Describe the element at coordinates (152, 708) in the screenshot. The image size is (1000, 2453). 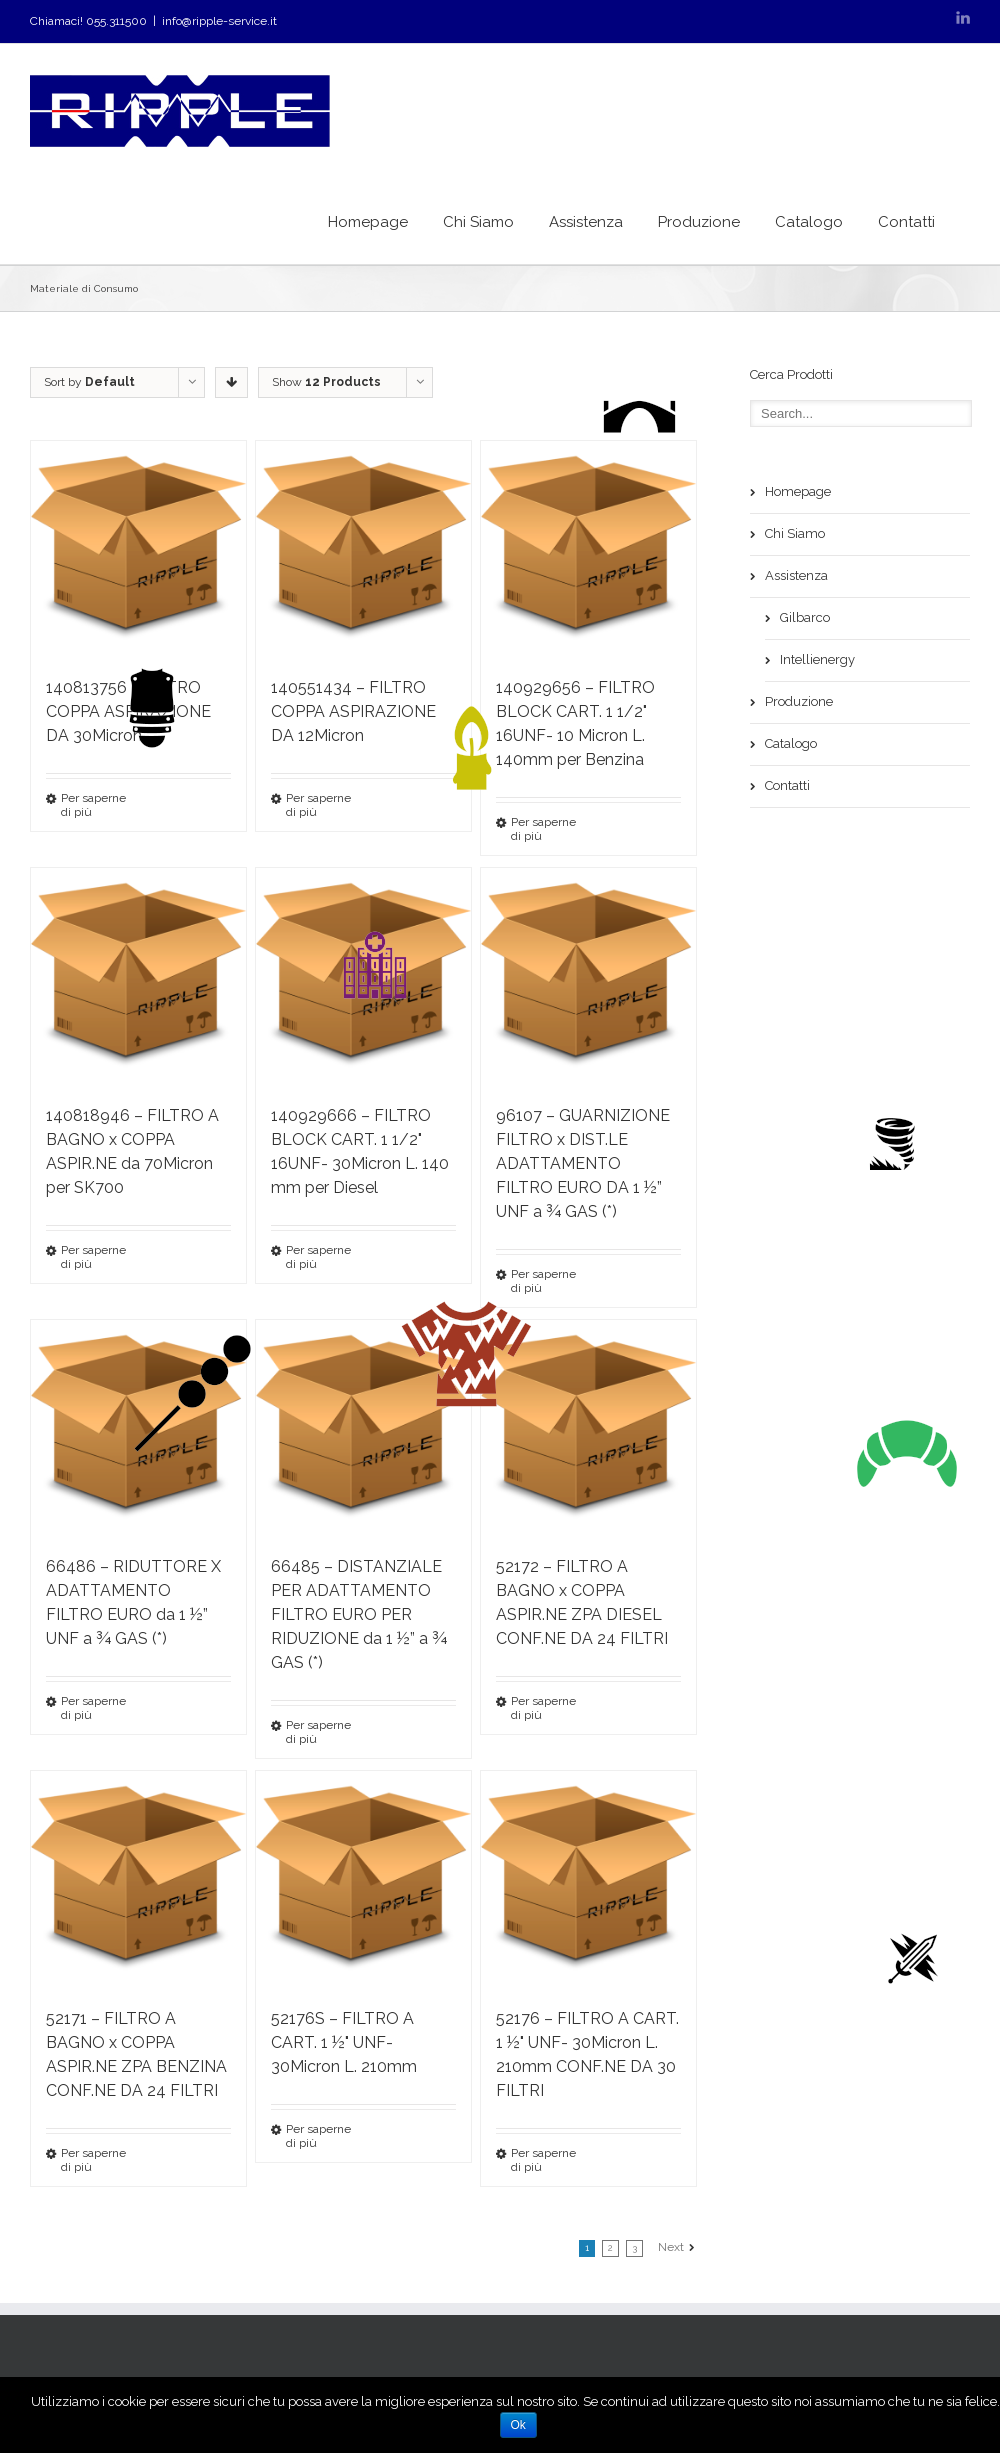
I see `equip body armor to your character` at that location.